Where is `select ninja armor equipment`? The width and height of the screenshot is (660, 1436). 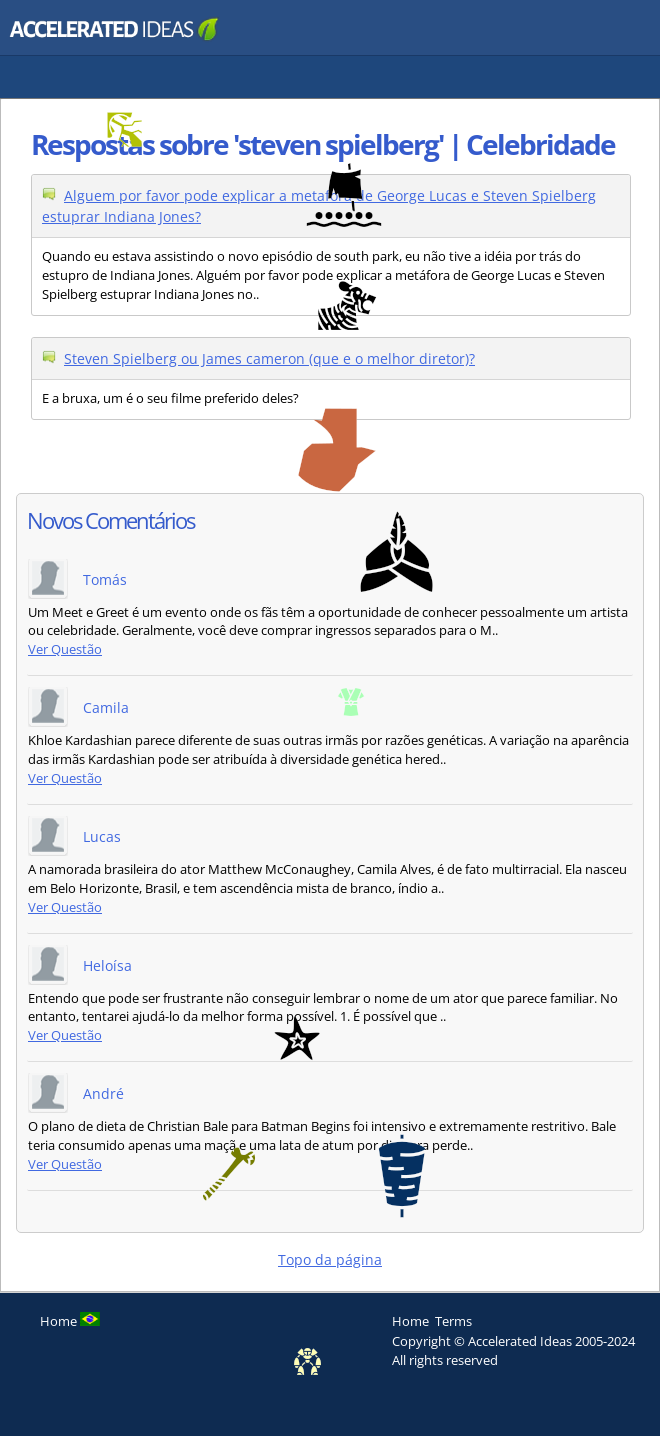 select ninja armor equipment is located at coordinates (351, 702).